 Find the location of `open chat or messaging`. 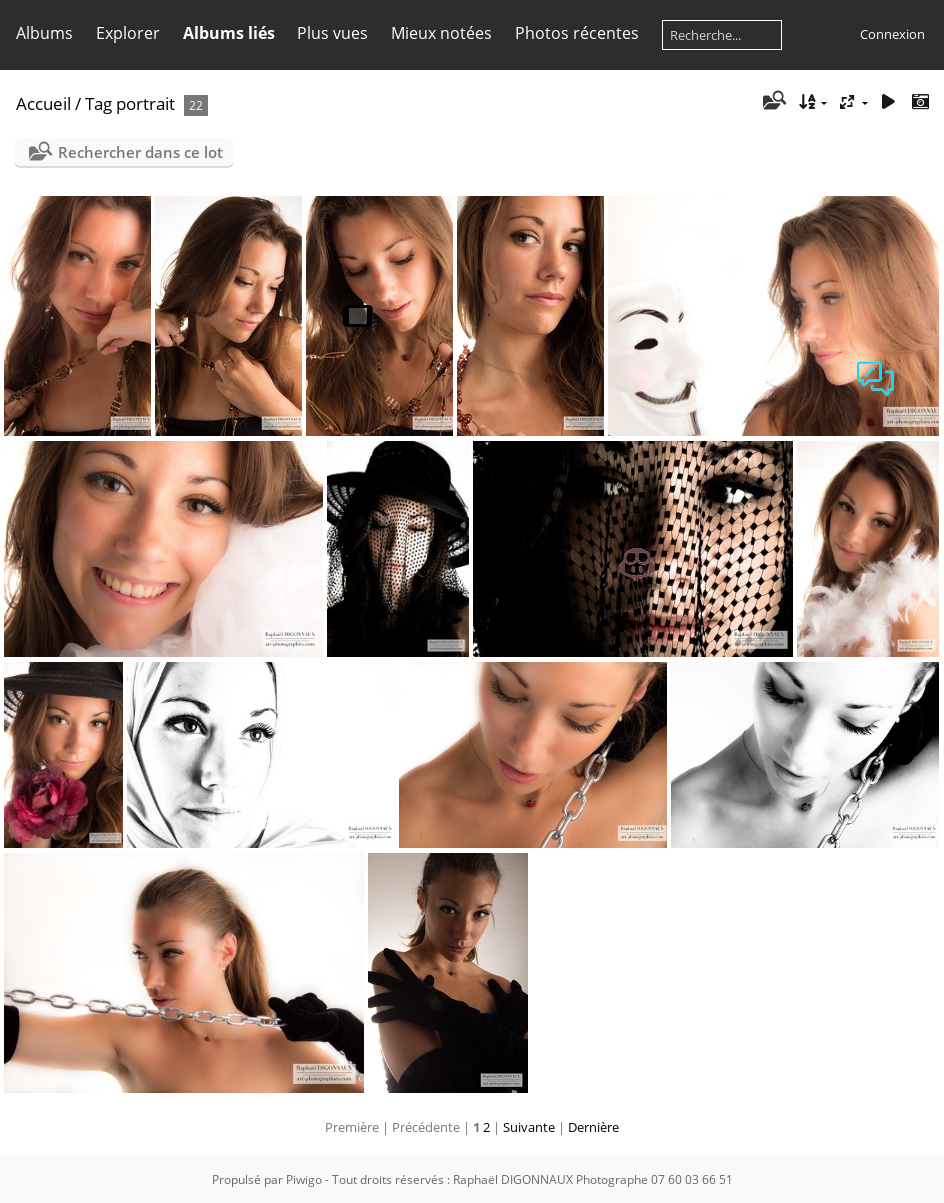

open chat or messaging is located at coordinates (295, 475).